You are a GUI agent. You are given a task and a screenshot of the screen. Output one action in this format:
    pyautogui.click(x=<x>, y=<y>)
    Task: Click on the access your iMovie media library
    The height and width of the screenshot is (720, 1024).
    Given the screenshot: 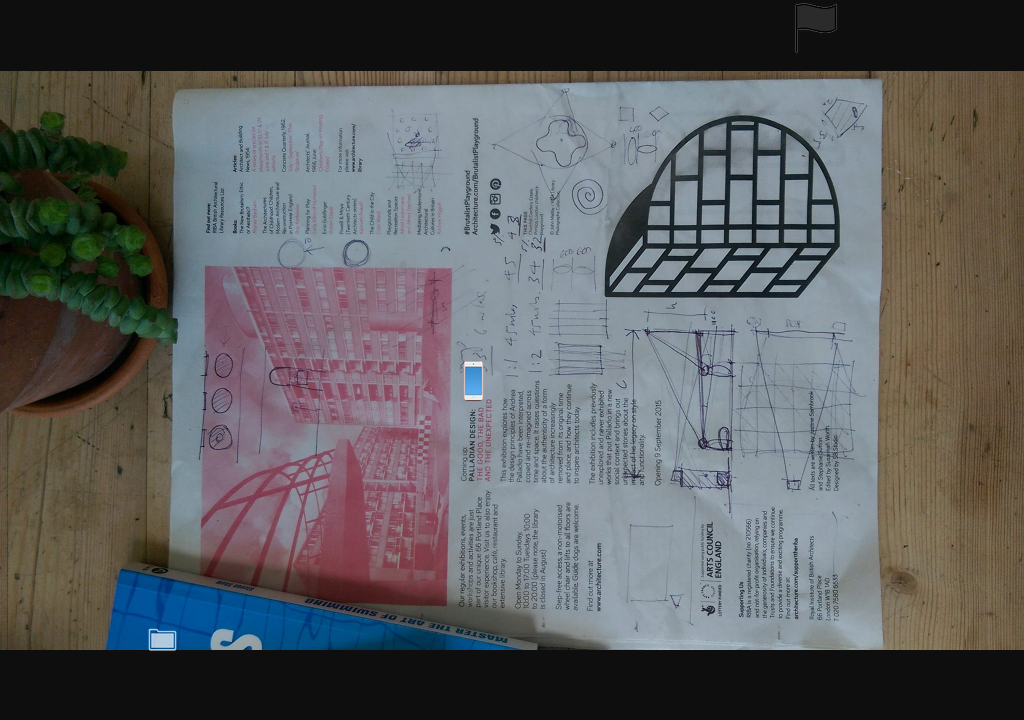 What is the action you would take?
    pyautogui.click(x=162, y=639)
    